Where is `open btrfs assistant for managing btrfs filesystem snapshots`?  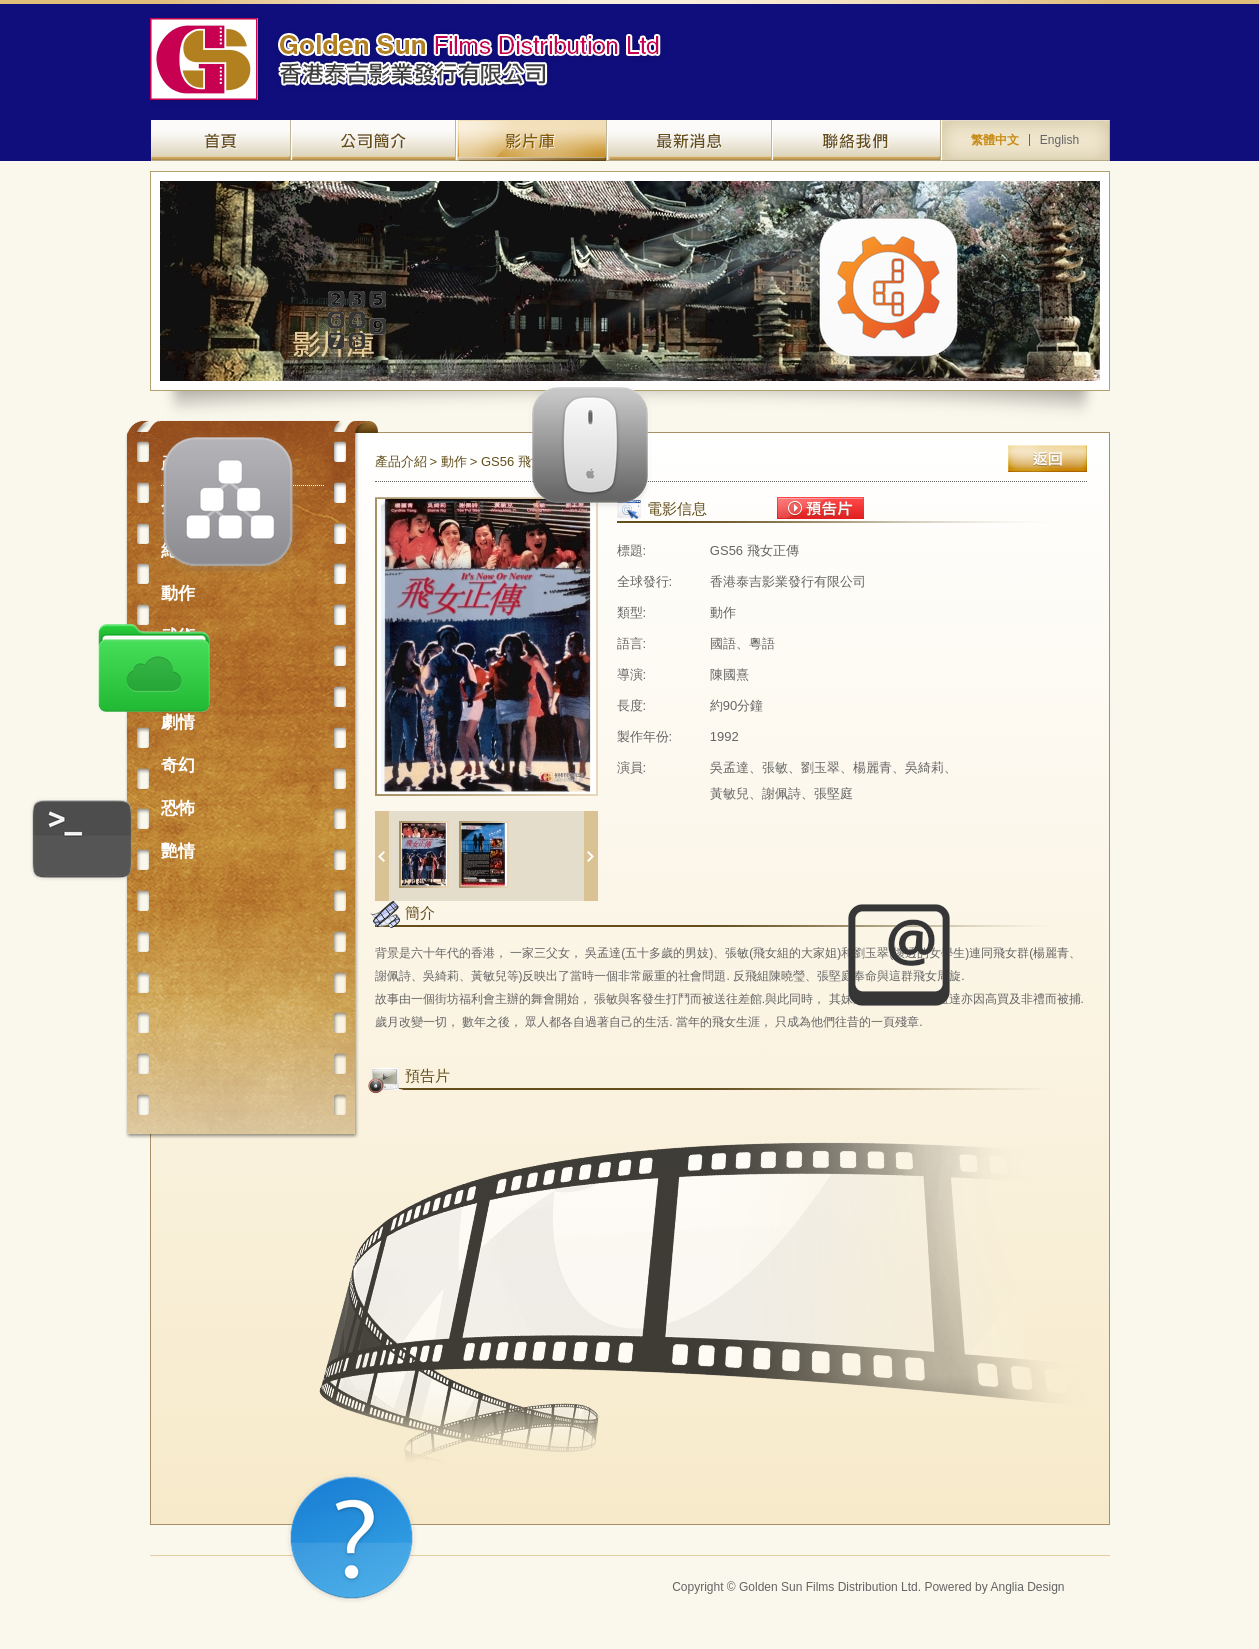 open btrfs assistant for managing btrfs filesystem snapshots is located at coordinates (888, 287).